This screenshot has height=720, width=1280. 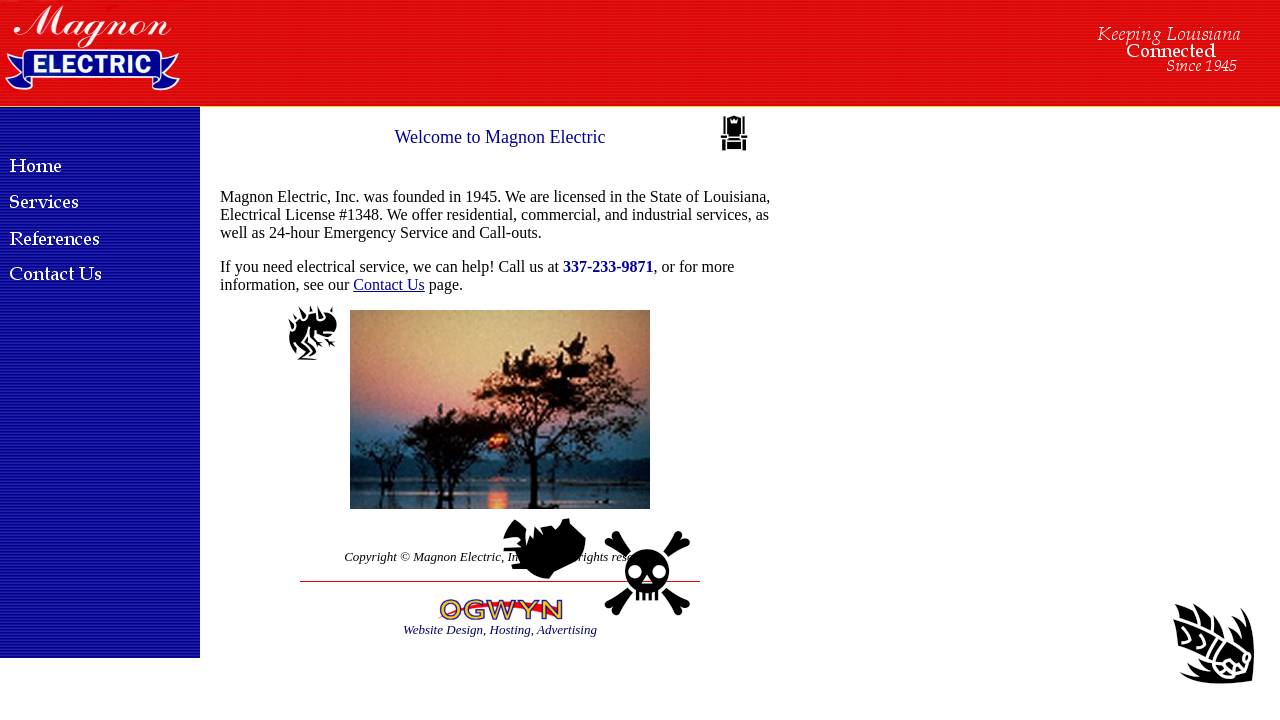 What do you see at coordinates (647, 573) in the screenshot?
I see `indicates danger or hazardous content warning` at bounding box center [647, 573].